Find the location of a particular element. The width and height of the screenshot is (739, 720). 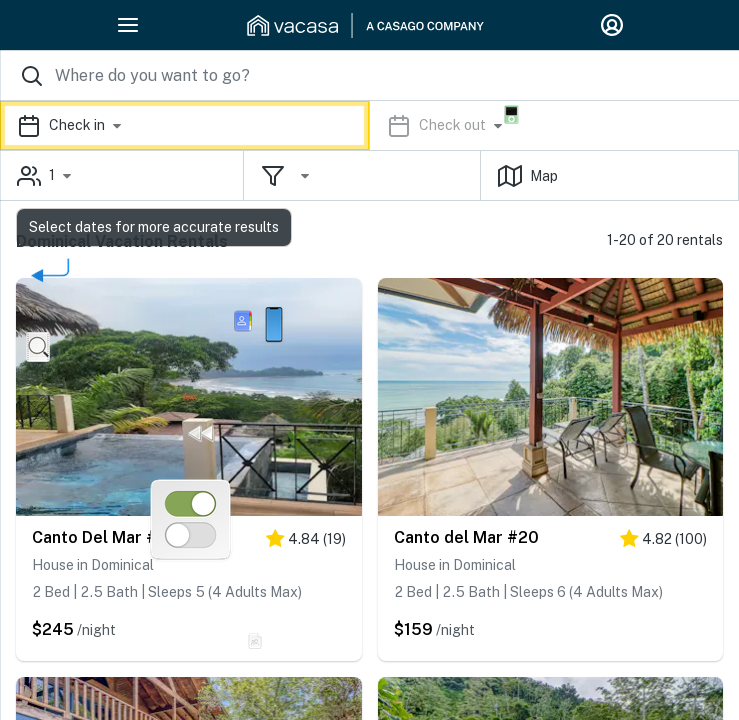

open gnome logs application is located at coordinates (38, 347).